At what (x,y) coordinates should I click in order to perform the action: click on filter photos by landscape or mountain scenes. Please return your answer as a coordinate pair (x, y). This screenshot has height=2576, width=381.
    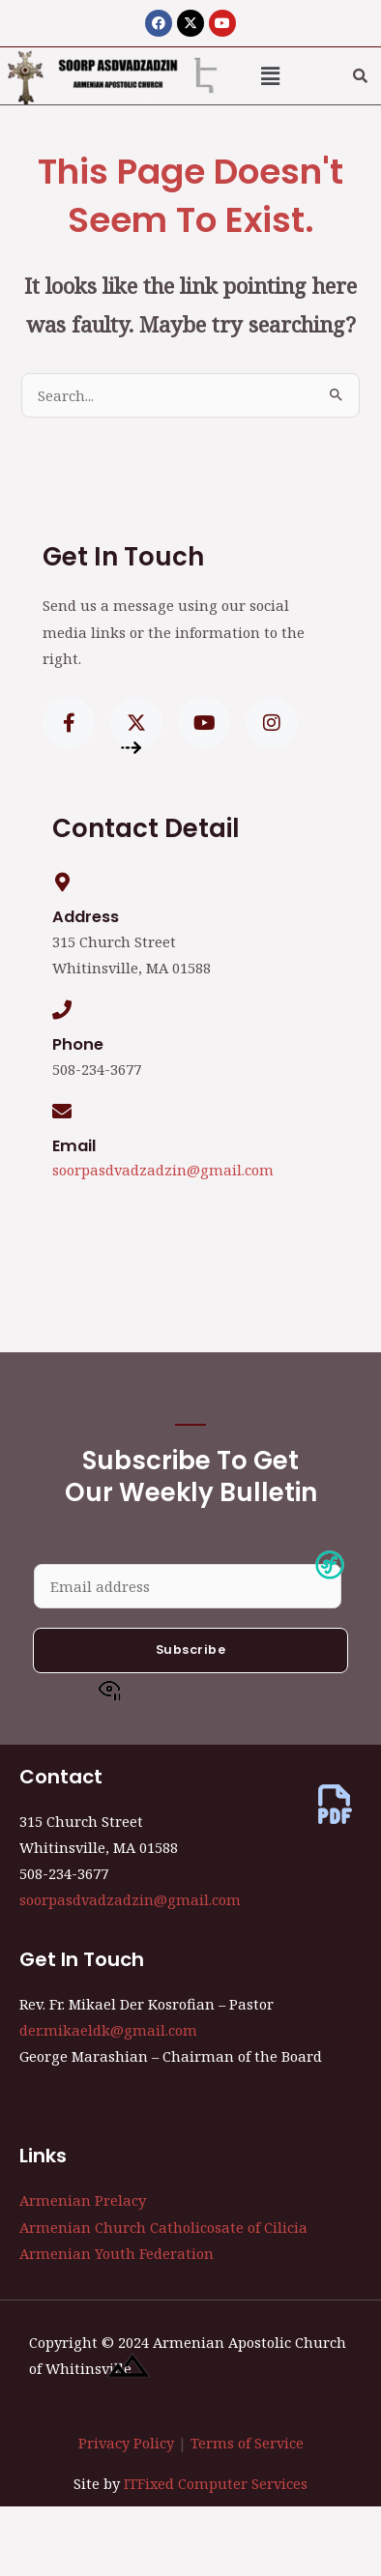
    Looking at the image, I should click on (129, 2365).